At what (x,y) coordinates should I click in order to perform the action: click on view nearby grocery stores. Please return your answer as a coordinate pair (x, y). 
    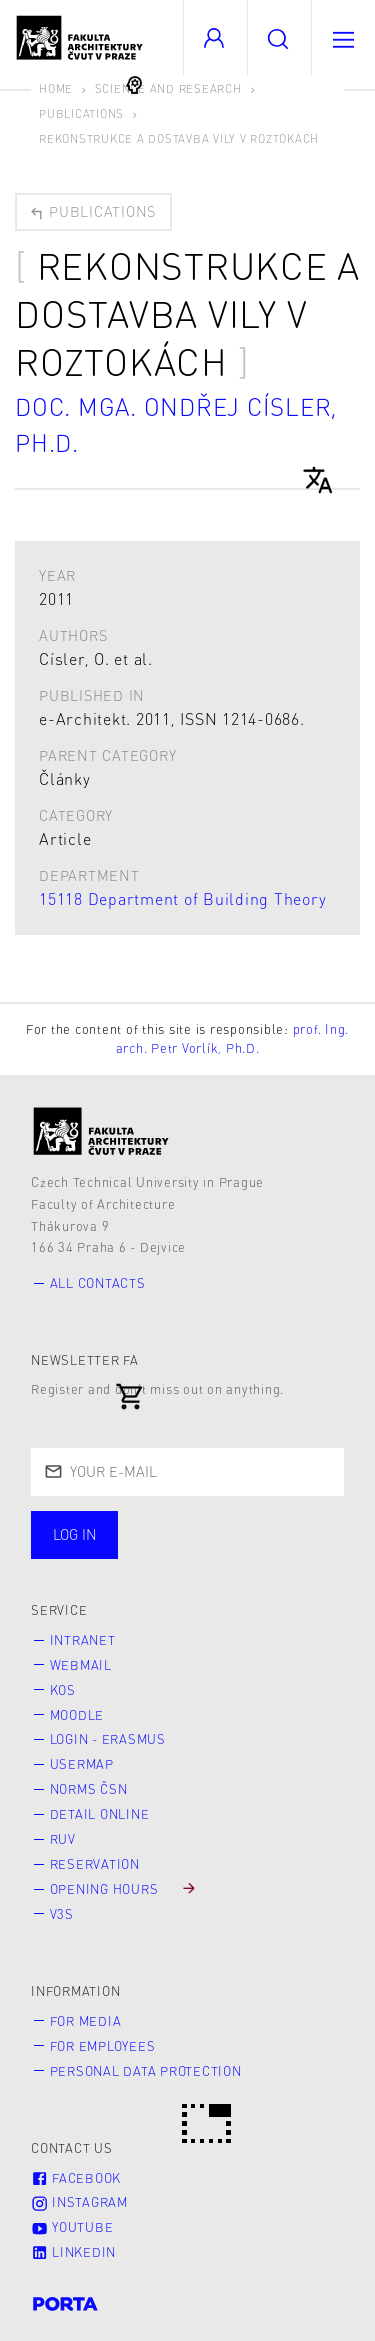
    Looking at the image, I should click on (130, 1396).